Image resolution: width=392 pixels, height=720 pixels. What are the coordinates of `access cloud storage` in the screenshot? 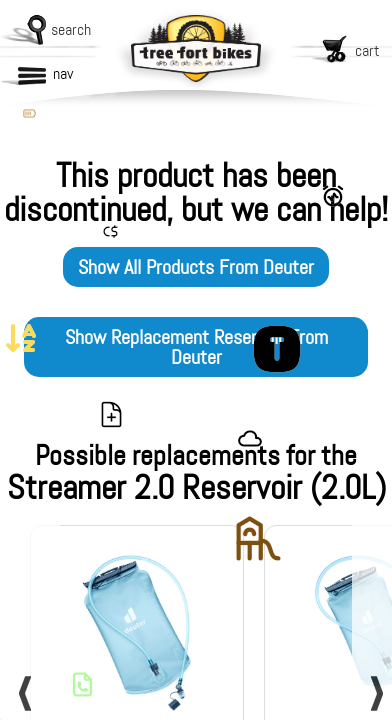 It's located at (250, 439).